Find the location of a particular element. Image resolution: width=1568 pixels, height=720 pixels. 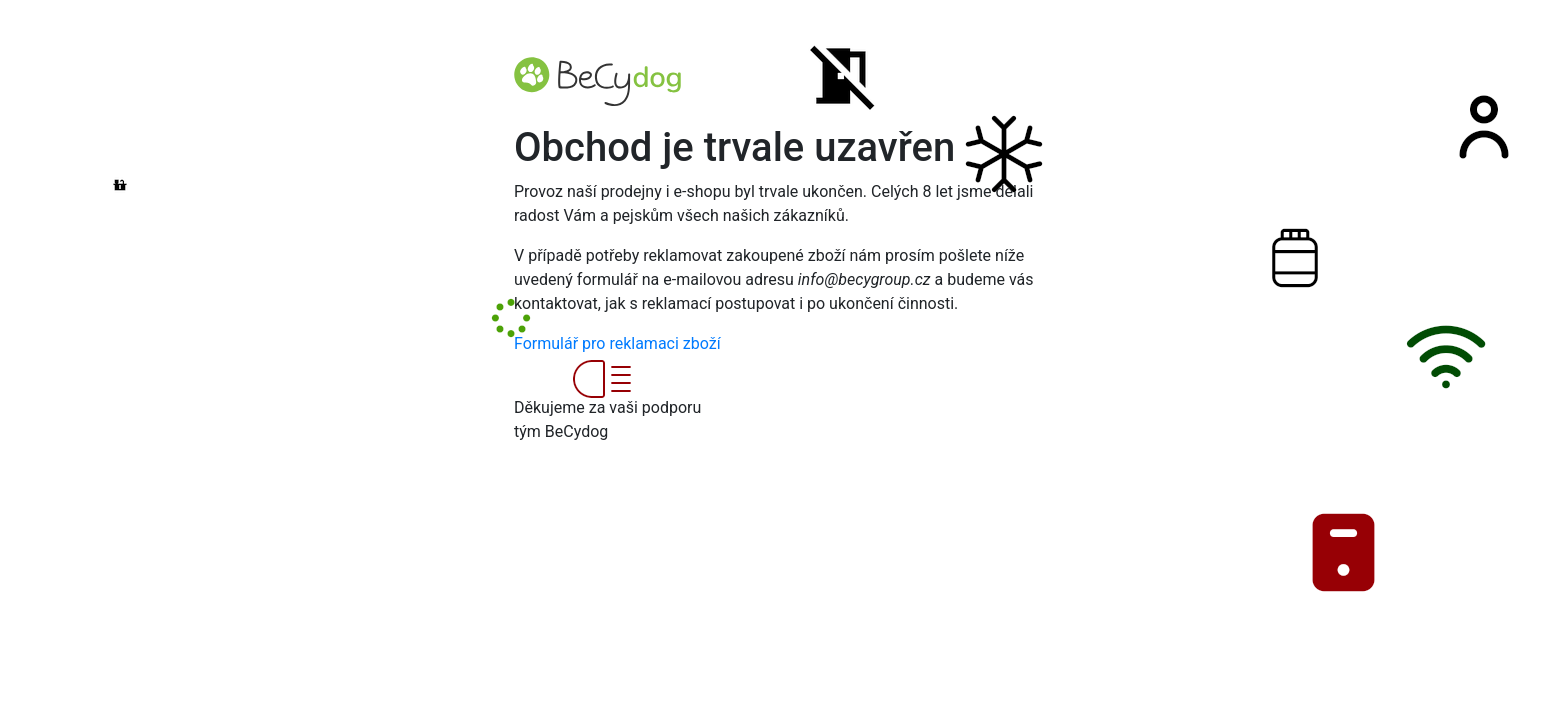

view or manage labeled containers is located at coordinates (1295, 258).